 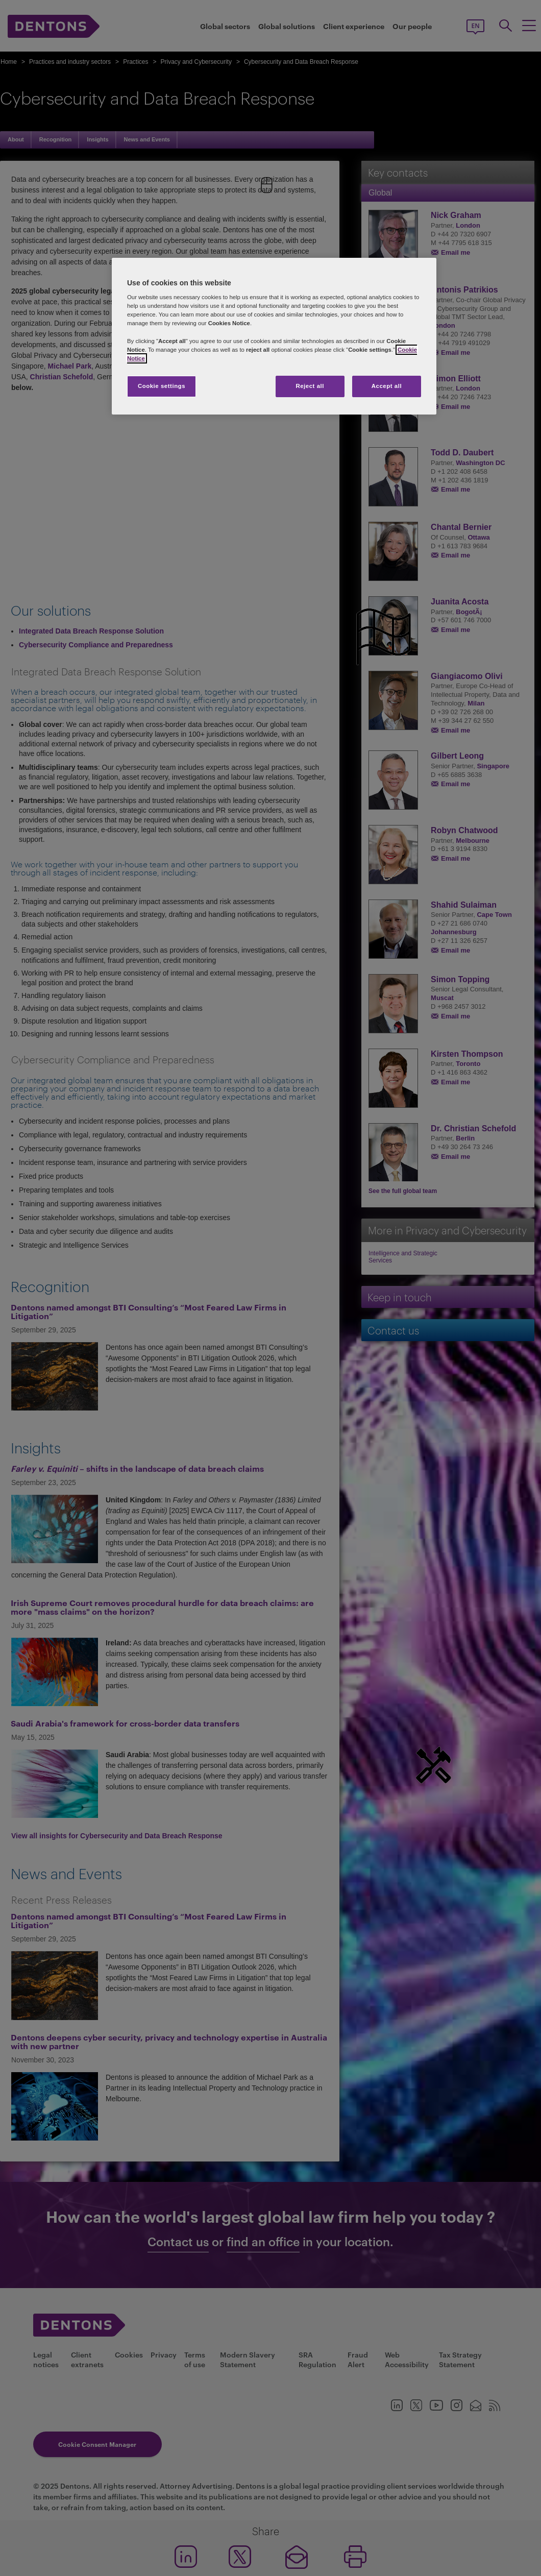 I want to click on access tools and settings, so click(x=433, y=1765).